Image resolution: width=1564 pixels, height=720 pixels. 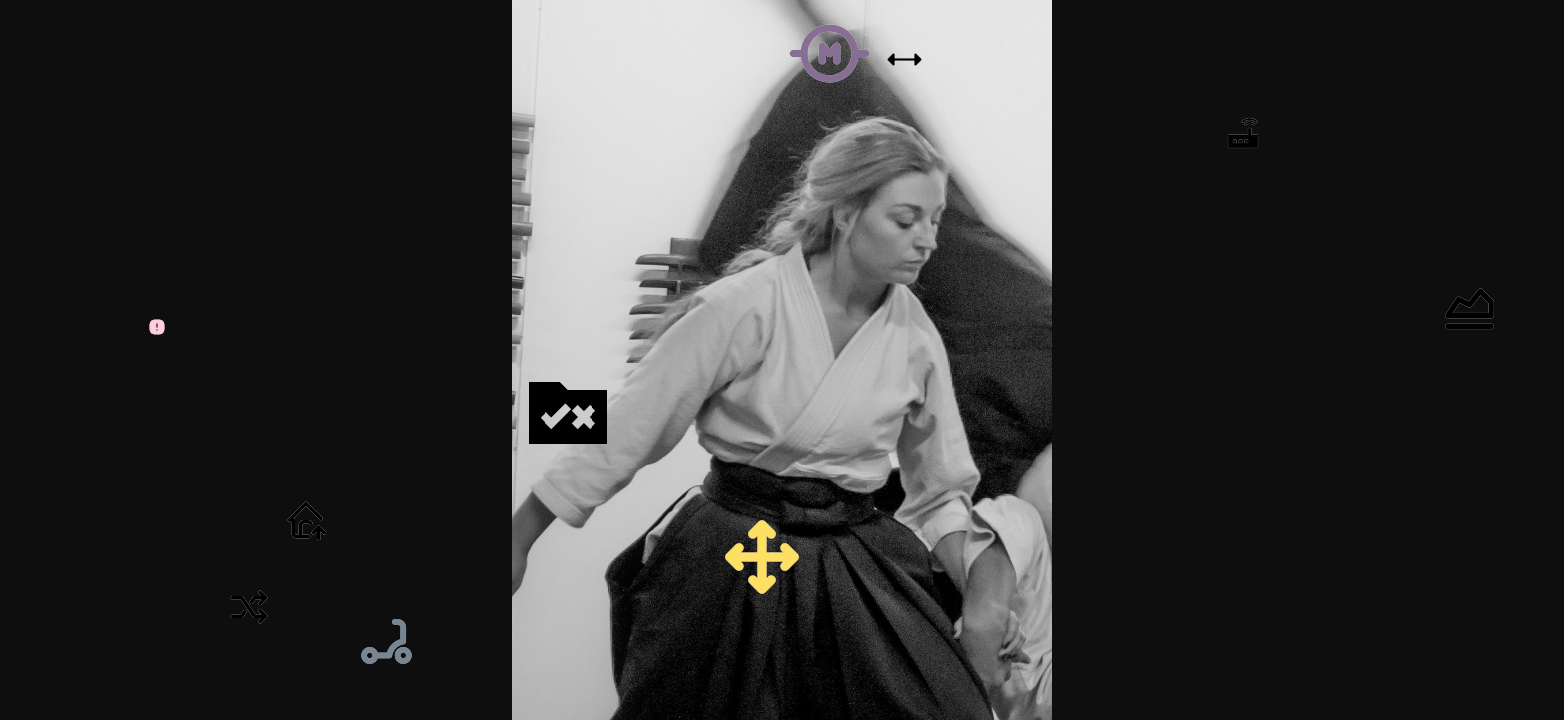 What do you see at coordinates (568, 413) in the screenshot?
I see `folder with validation rules applied` at bounding box center [568, 413].